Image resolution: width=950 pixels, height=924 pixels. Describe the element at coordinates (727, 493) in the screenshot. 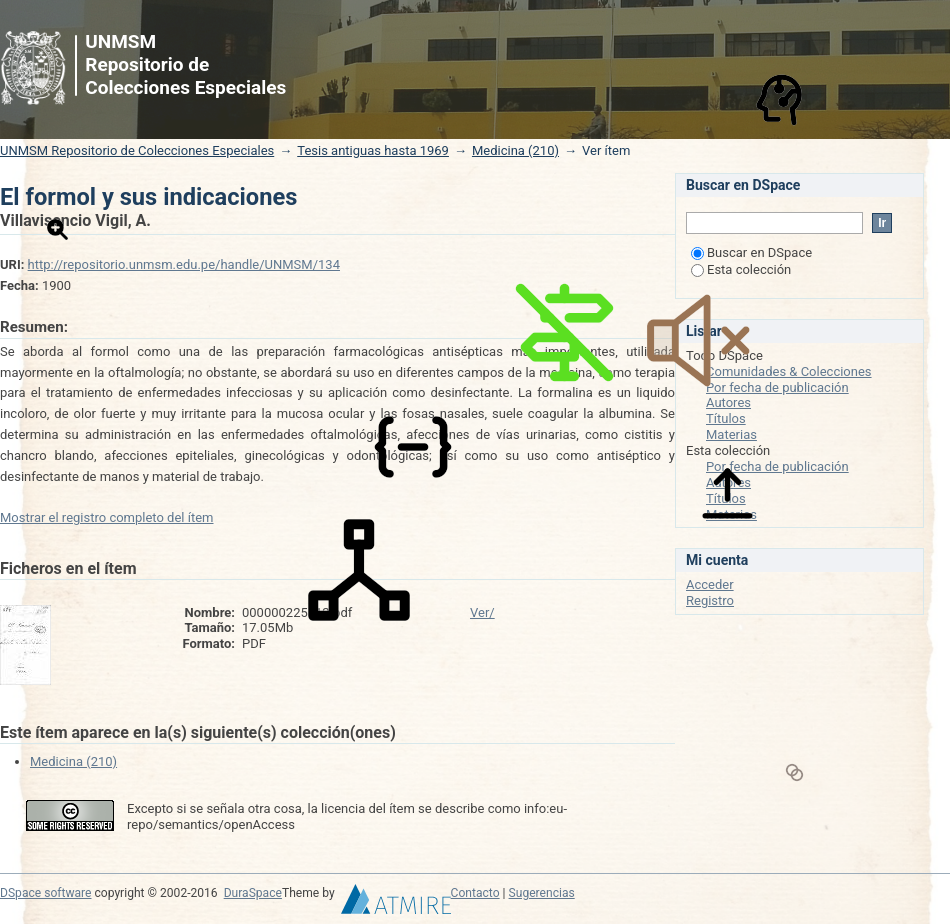

I see `upload a file or document` at that location.